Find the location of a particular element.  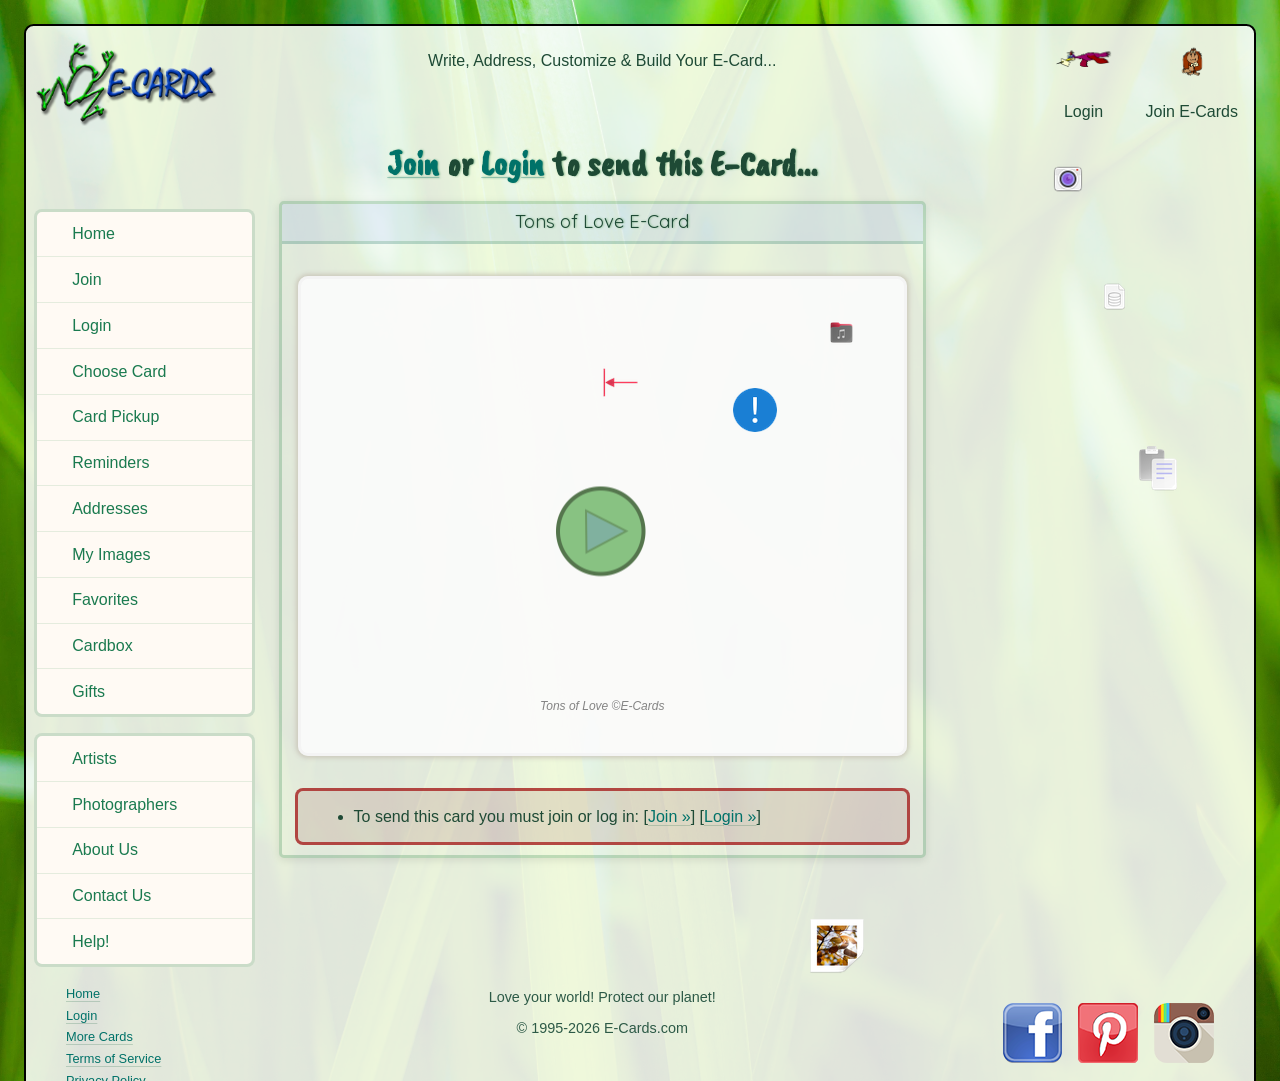

go to the first item in a list or sequence is located at coordinates (620, 382).